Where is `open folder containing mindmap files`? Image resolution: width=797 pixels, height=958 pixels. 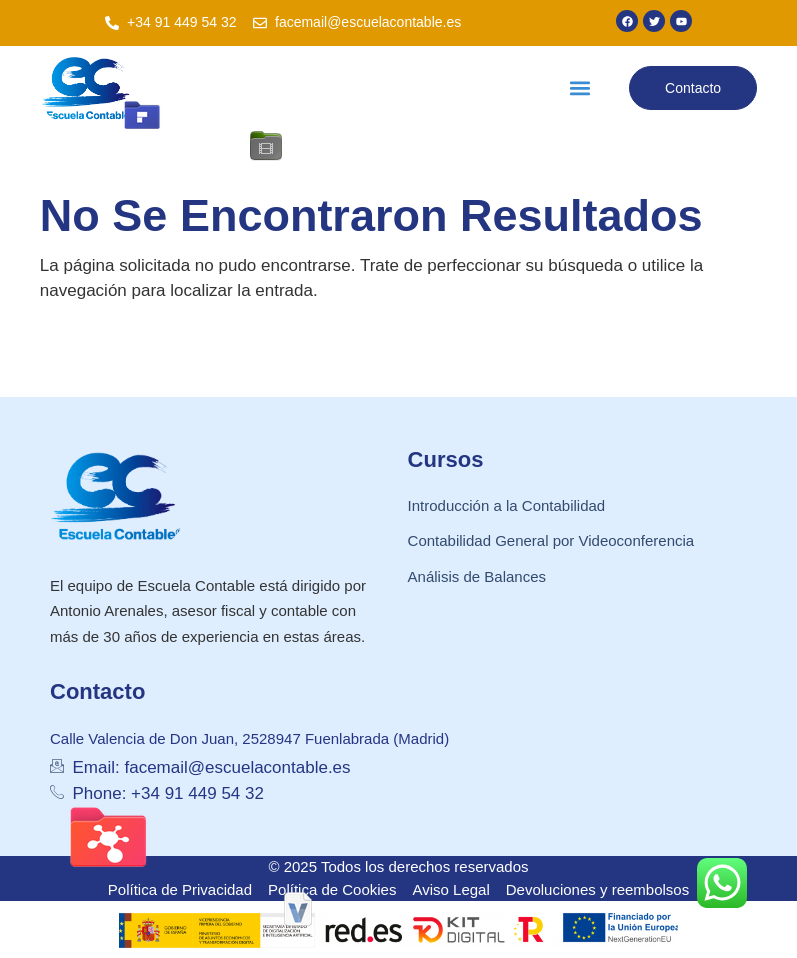 open folder containing mindmap files is located at coordinates (108, 839).